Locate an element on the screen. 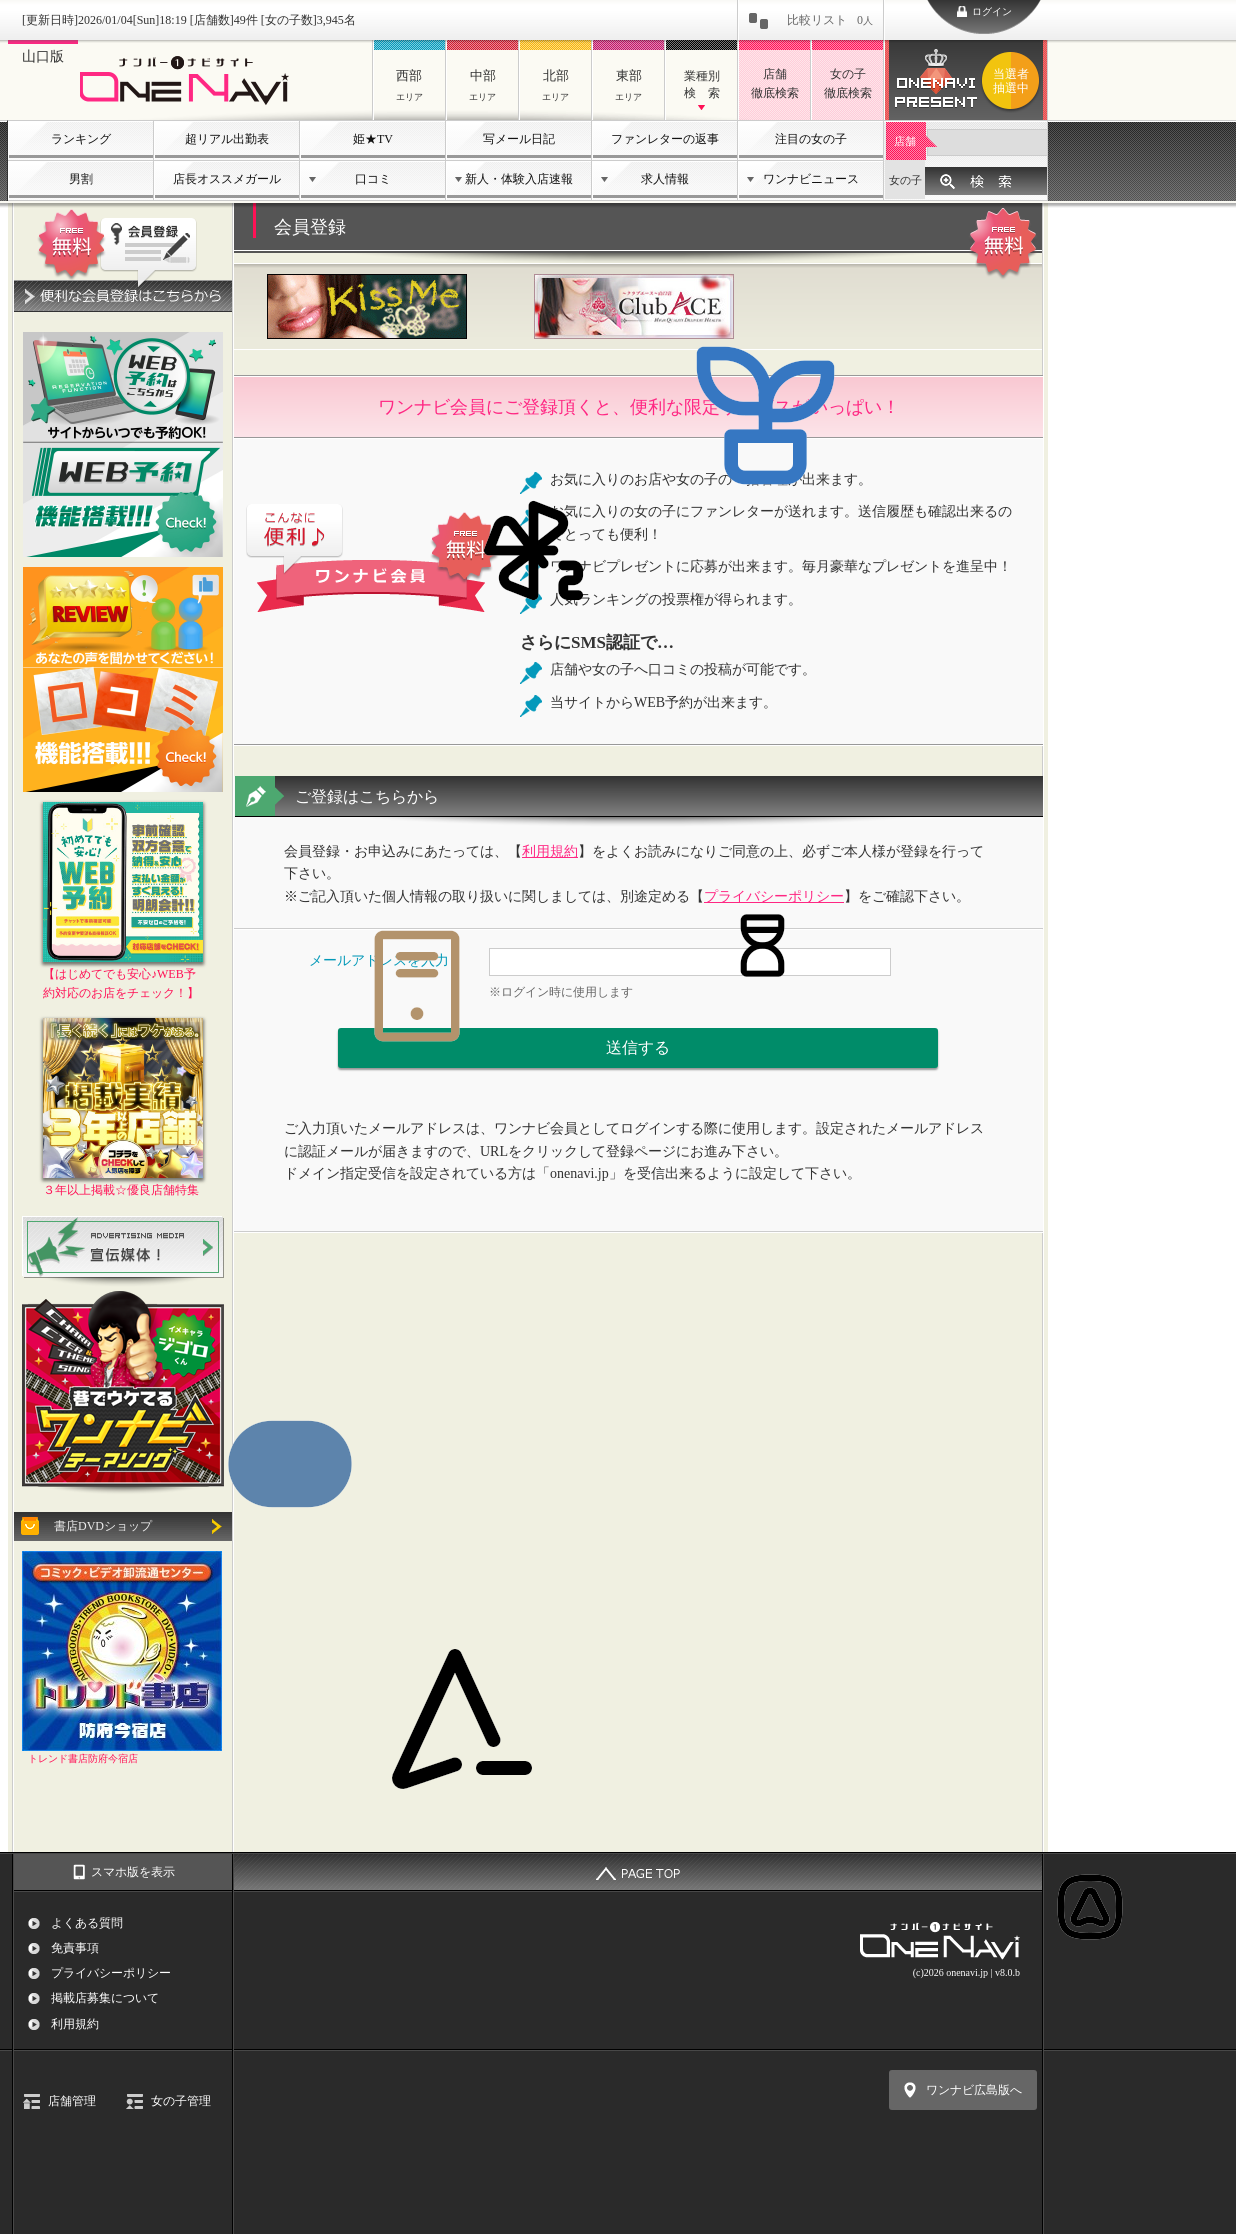  indicates a process just started with most time remaining is located at coordinates (762, 945).